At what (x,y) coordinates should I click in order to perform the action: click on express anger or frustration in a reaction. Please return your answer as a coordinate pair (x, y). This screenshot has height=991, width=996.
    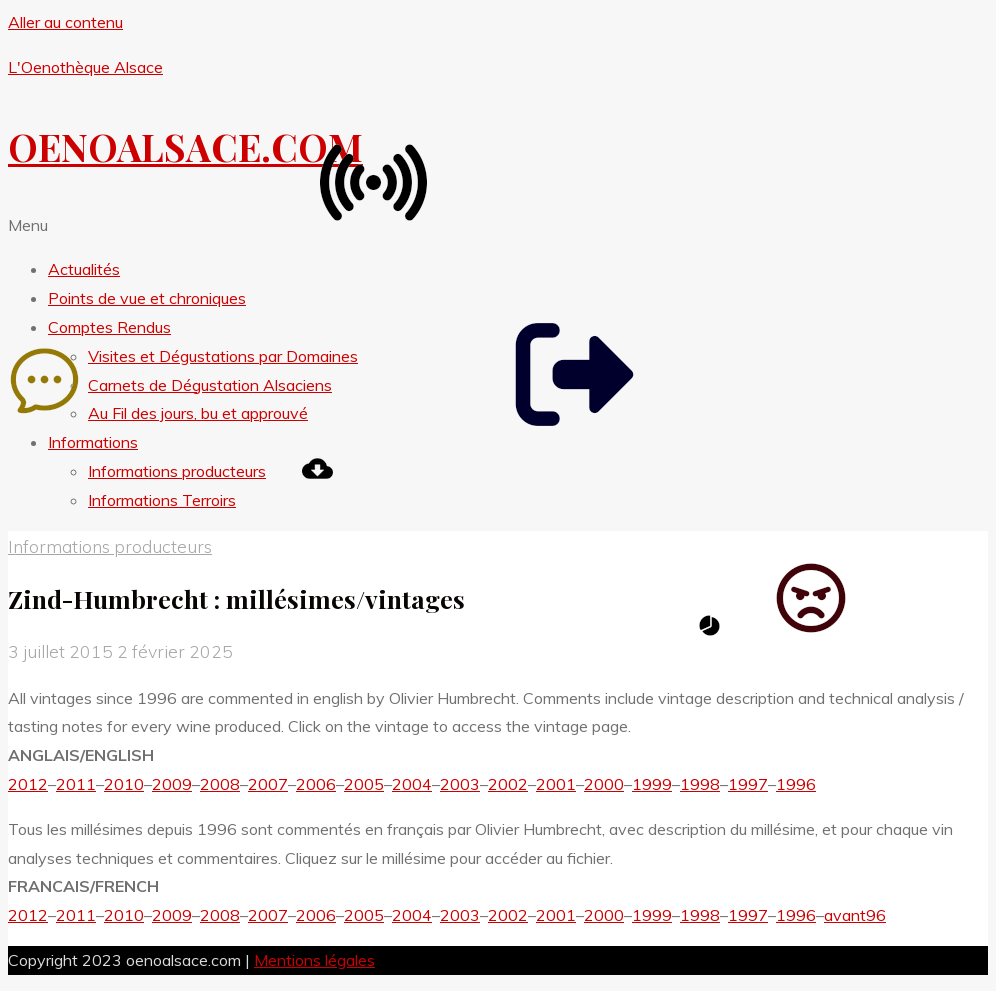
    Looking at the image, I should click on (811, 598).